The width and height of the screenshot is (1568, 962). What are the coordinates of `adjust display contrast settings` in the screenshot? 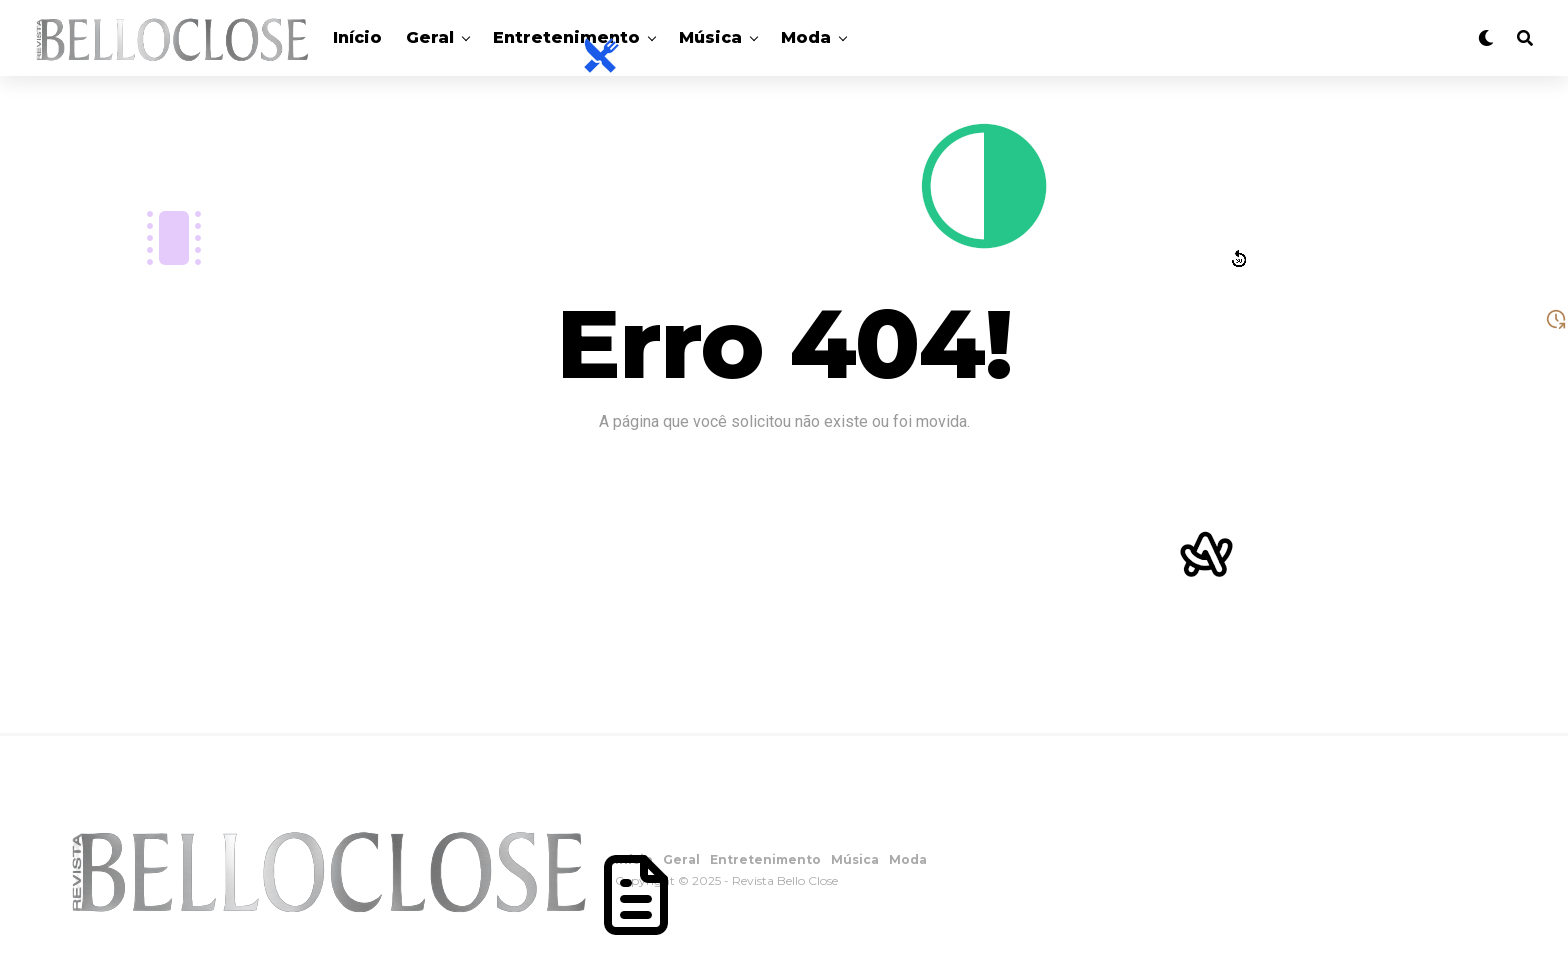 It's located at (984, 186).